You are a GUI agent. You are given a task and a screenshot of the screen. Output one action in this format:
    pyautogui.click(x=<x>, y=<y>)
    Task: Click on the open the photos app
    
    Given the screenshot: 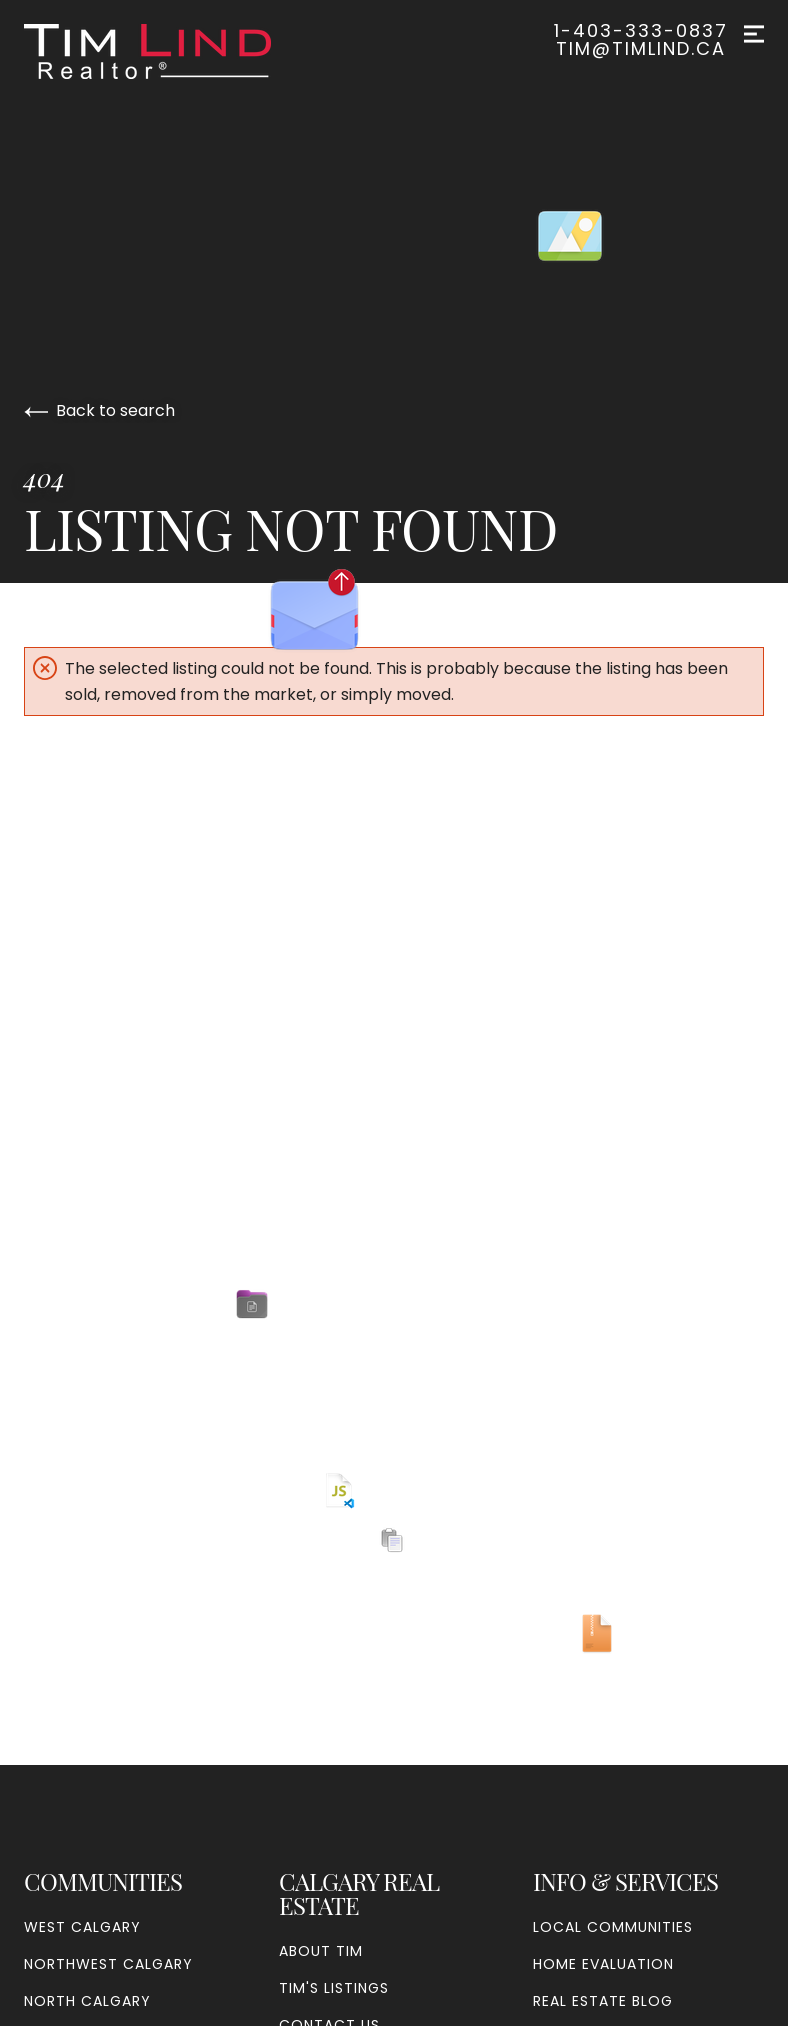 What is the action you would take?
    pyautogui.click(x=570, y=236)
    